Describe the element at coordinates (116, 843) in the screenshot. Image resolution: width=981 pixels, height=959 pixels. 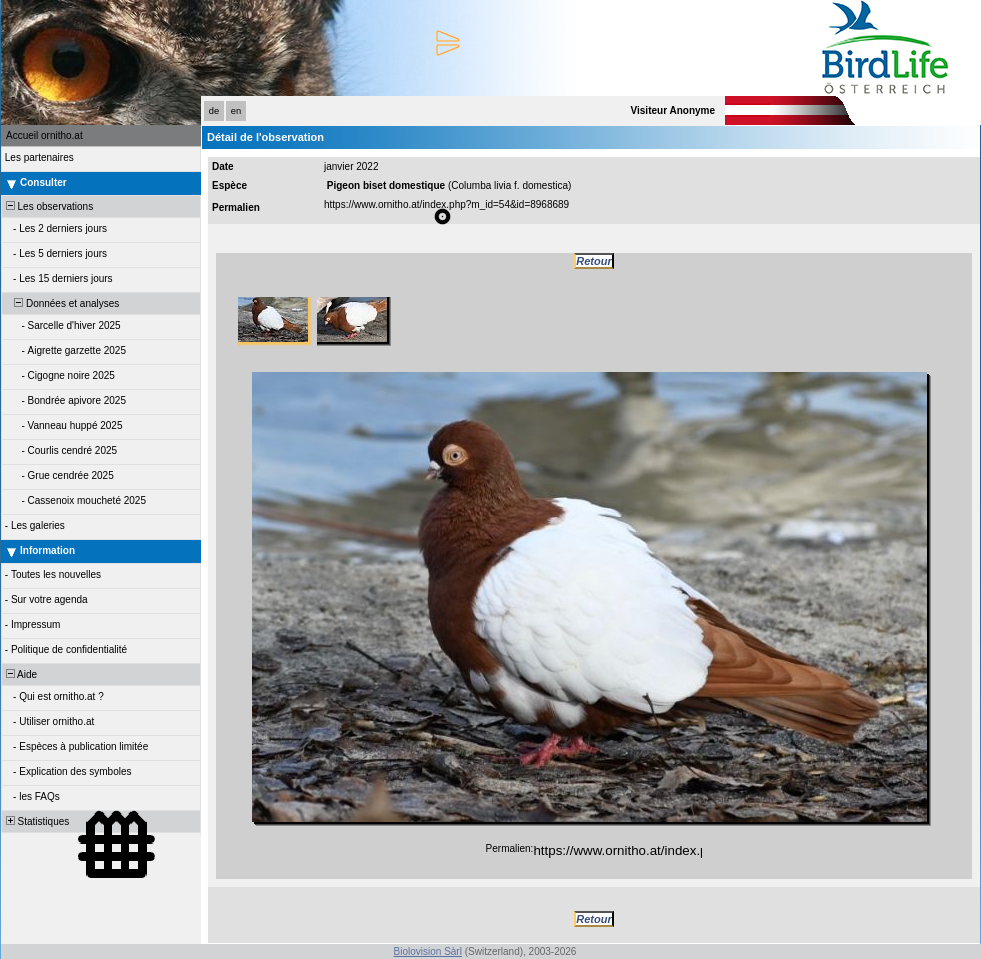
I see `access yard or outdoor settings` at that location.